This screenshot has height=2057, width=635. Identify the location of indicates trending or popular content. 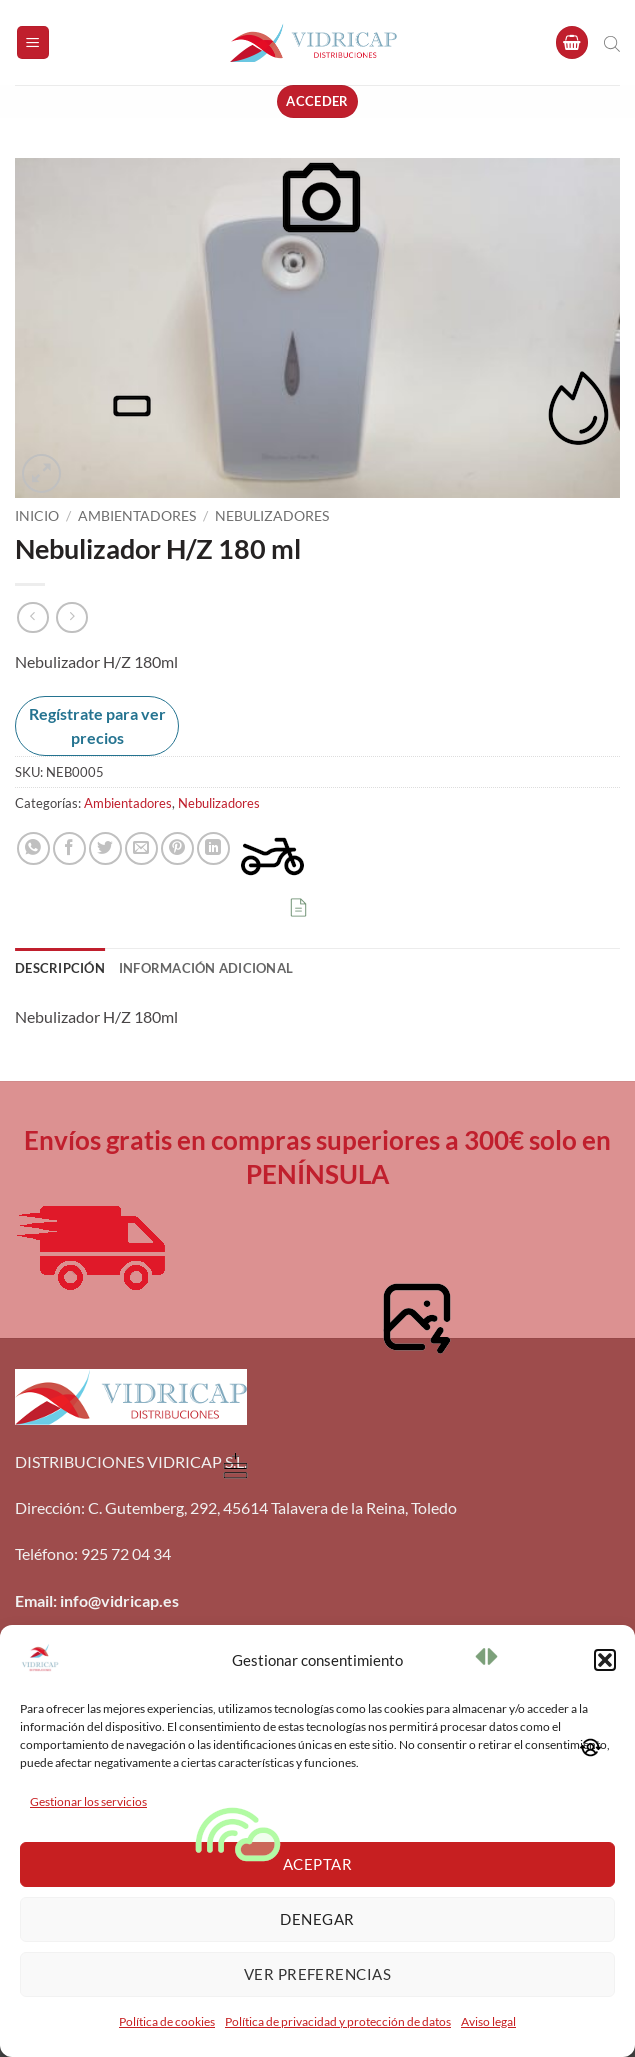
(578, 409).